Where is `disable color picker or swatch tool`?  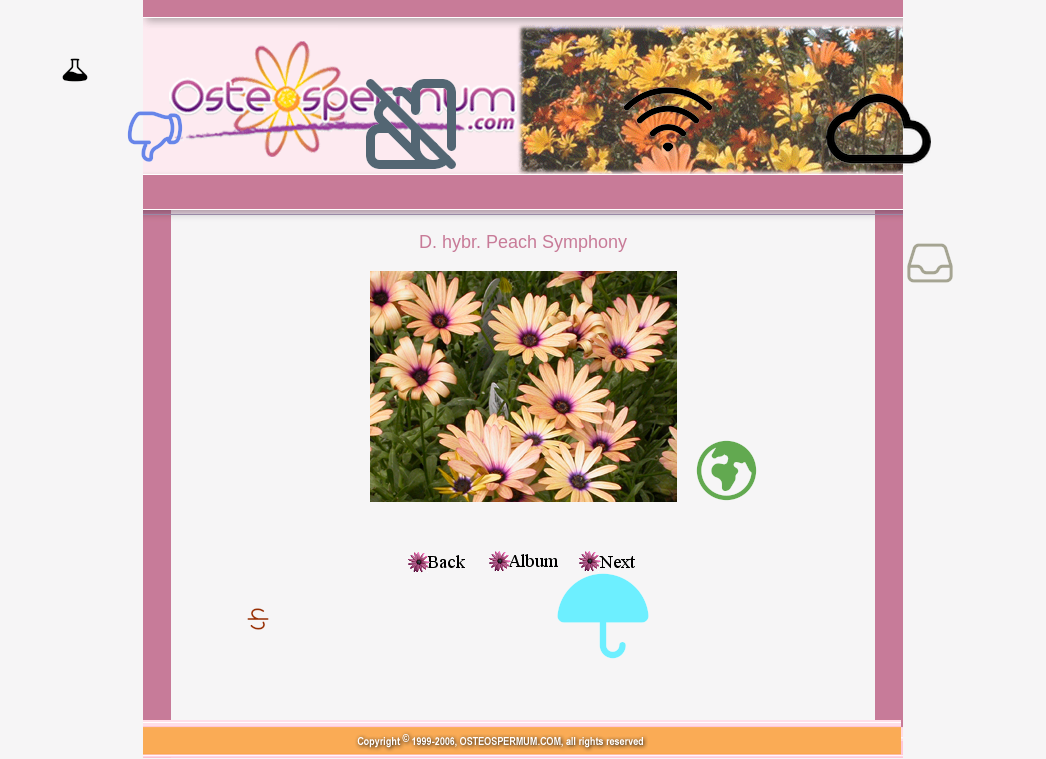
disable color picker or swatch tool is located at coordinates (411, 124).